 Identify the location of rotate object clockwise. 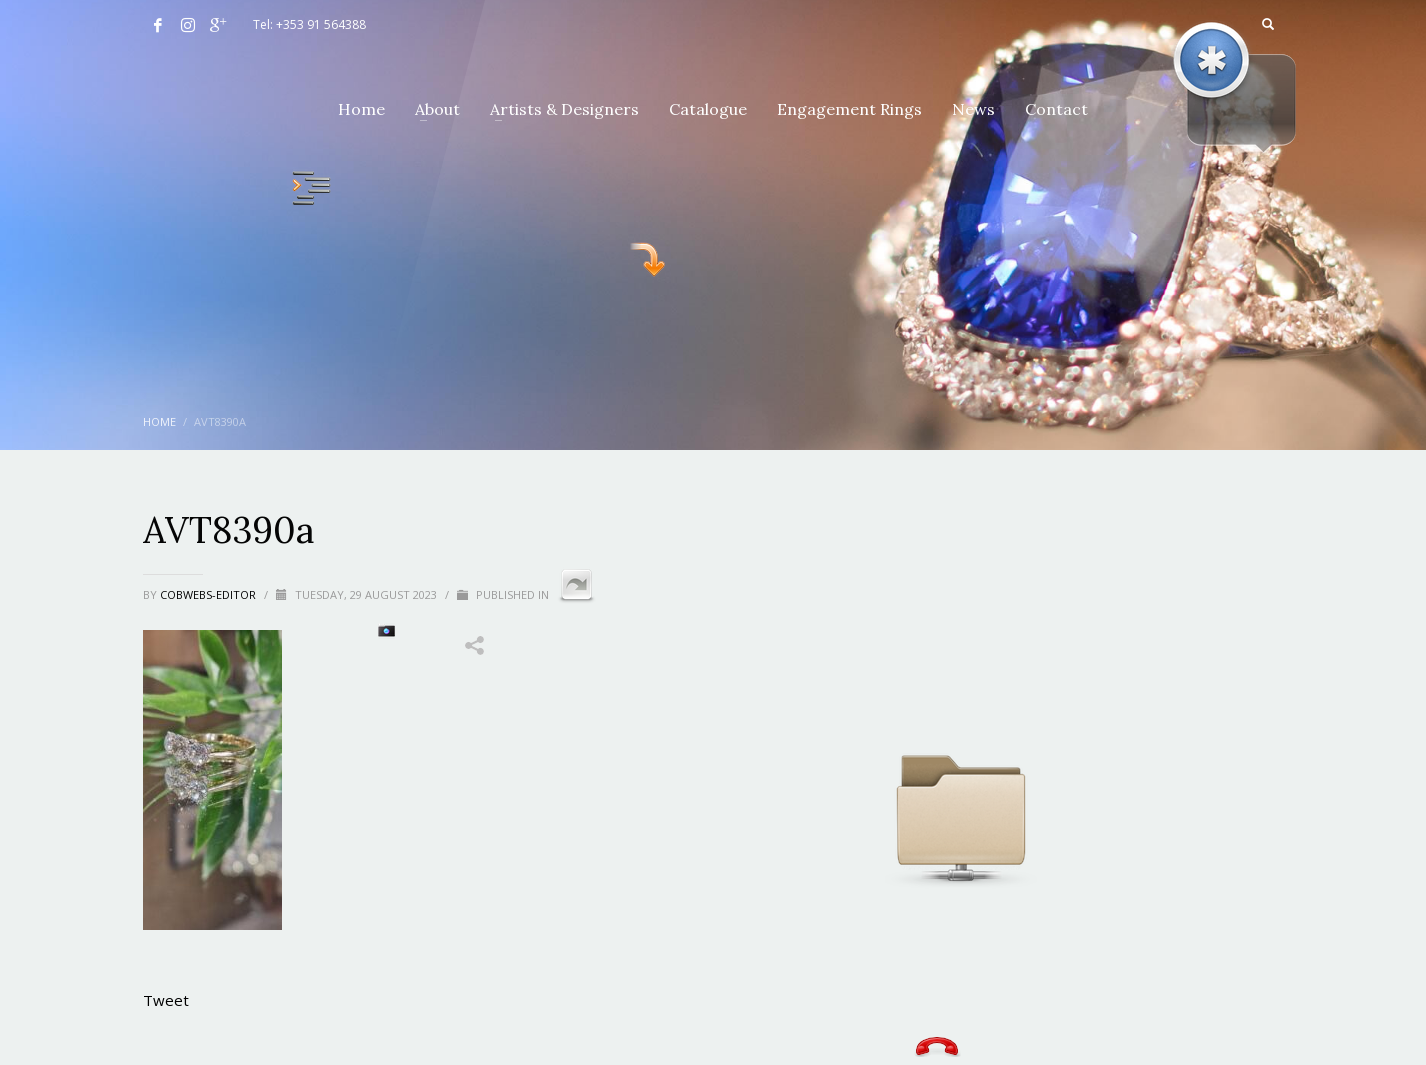
(649, 261).